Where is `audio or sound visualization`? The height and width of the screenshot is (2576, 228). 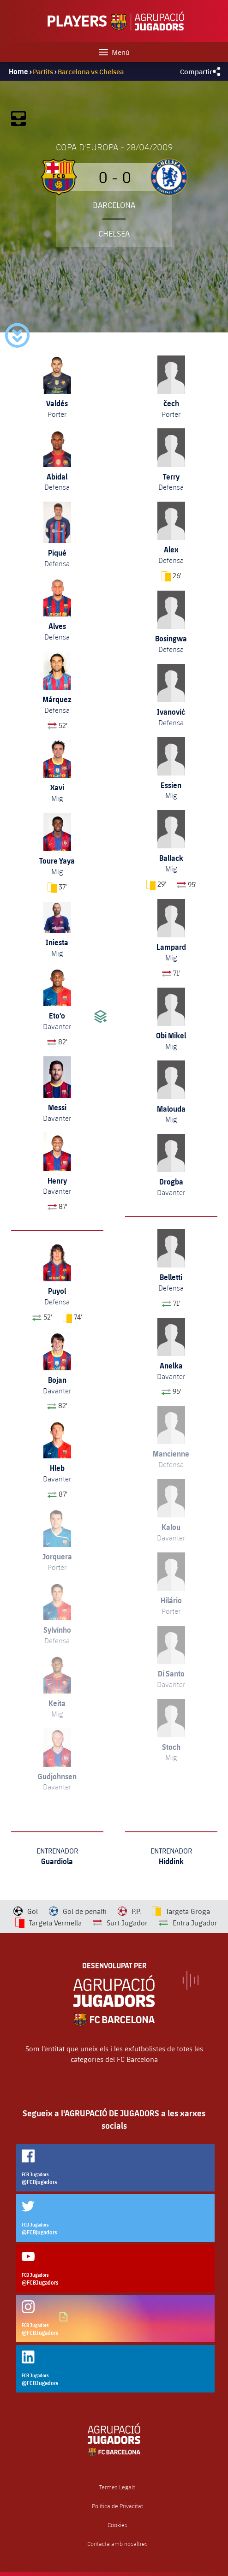 audio or sound visualization is located at coordinates (191, 1980).